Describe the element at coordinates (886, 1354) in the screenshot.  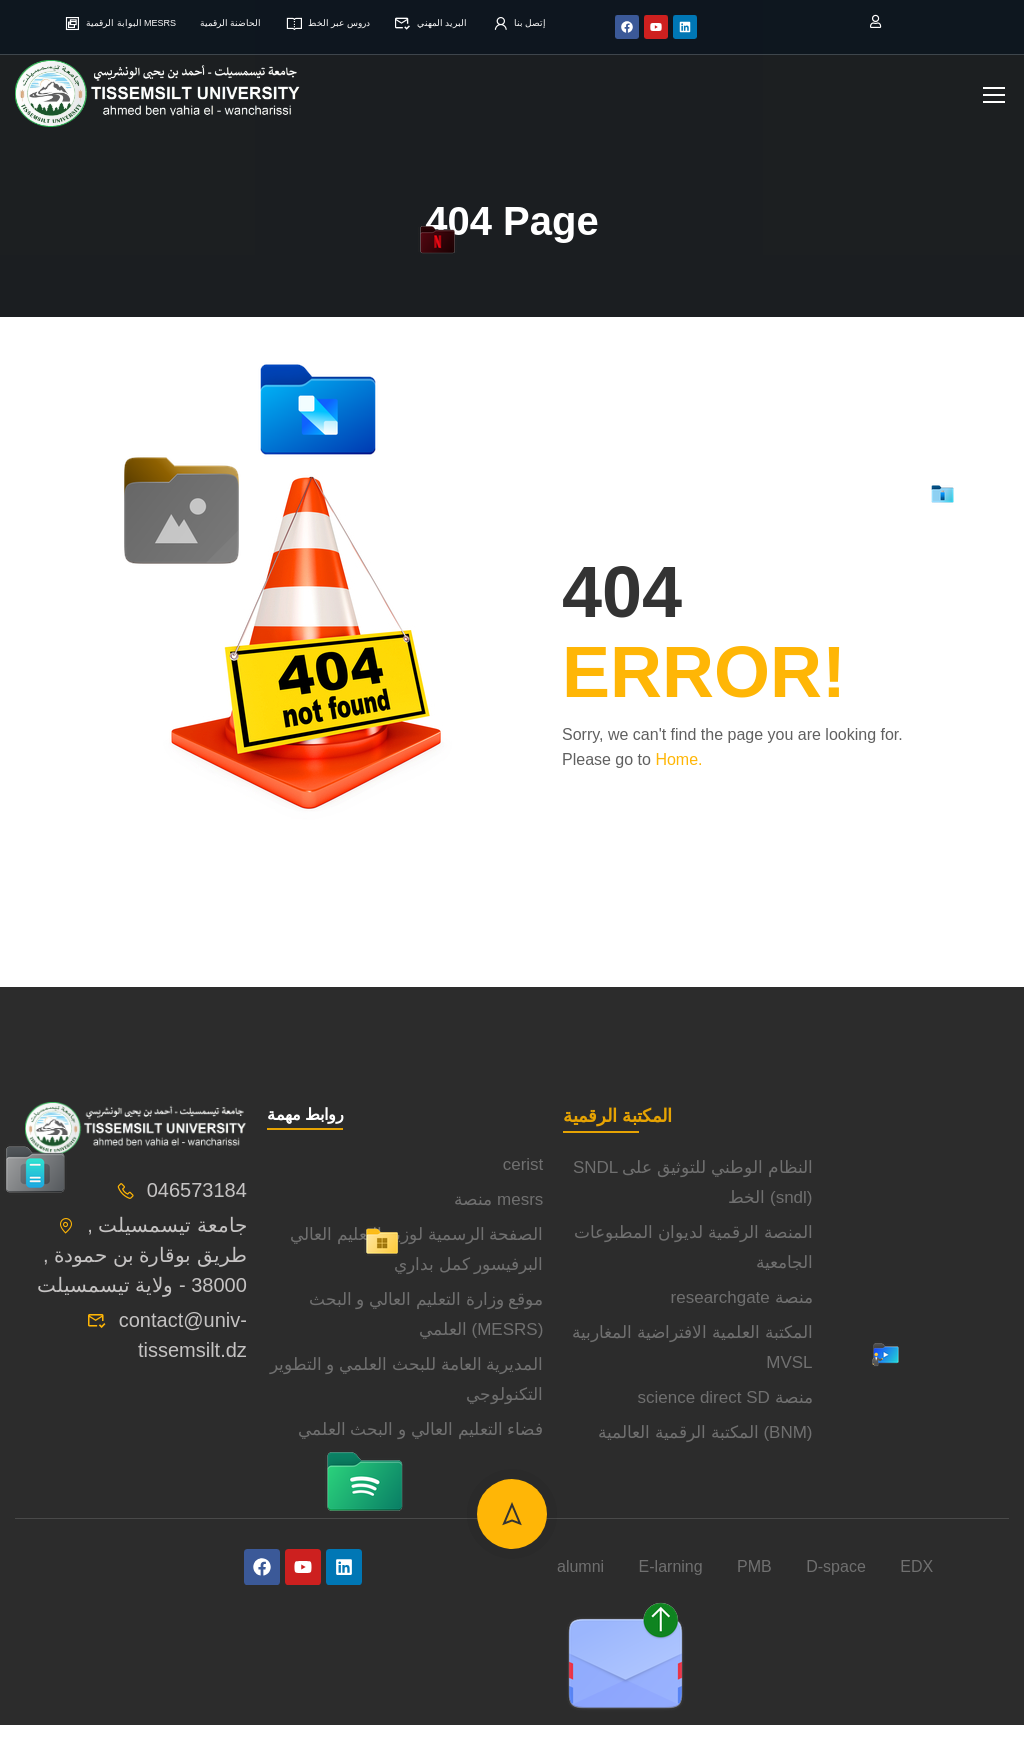
I see `open video tutorials folder` at that location.